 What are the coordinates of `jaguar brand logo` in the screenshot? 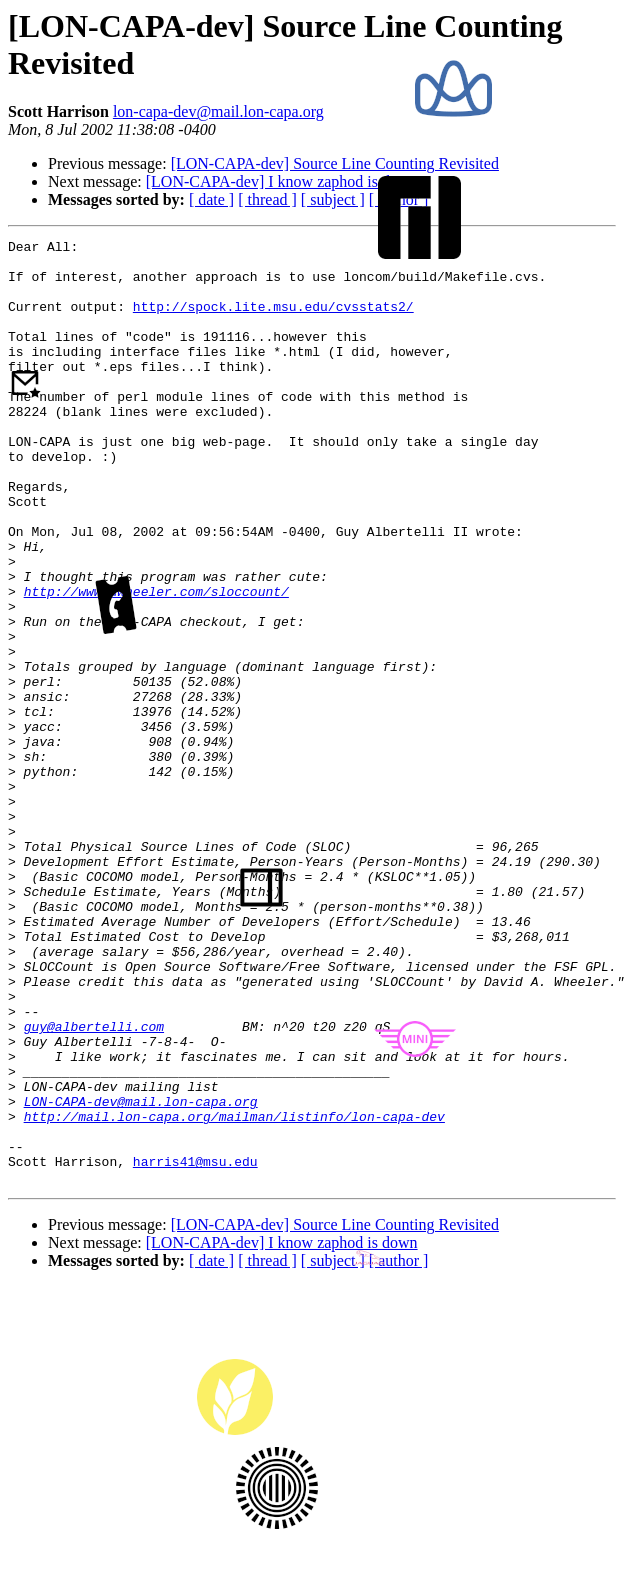 It's located at (368, 1257).